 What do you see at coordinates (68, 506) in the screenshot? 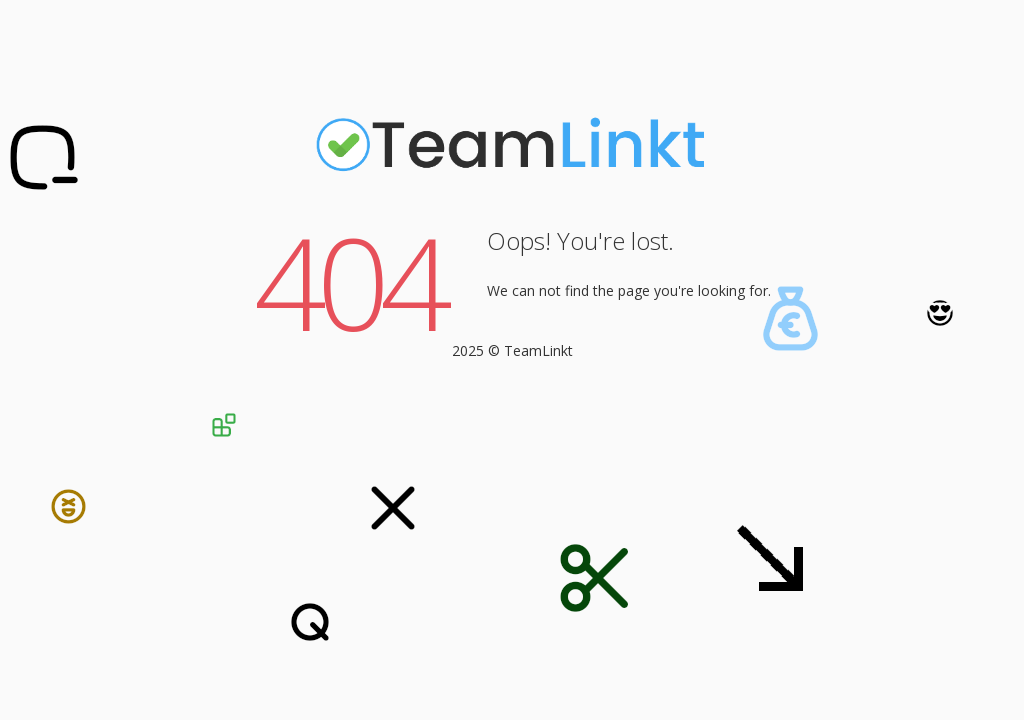
I see `react with a laughing emoji` at bounding box center [68, 506].